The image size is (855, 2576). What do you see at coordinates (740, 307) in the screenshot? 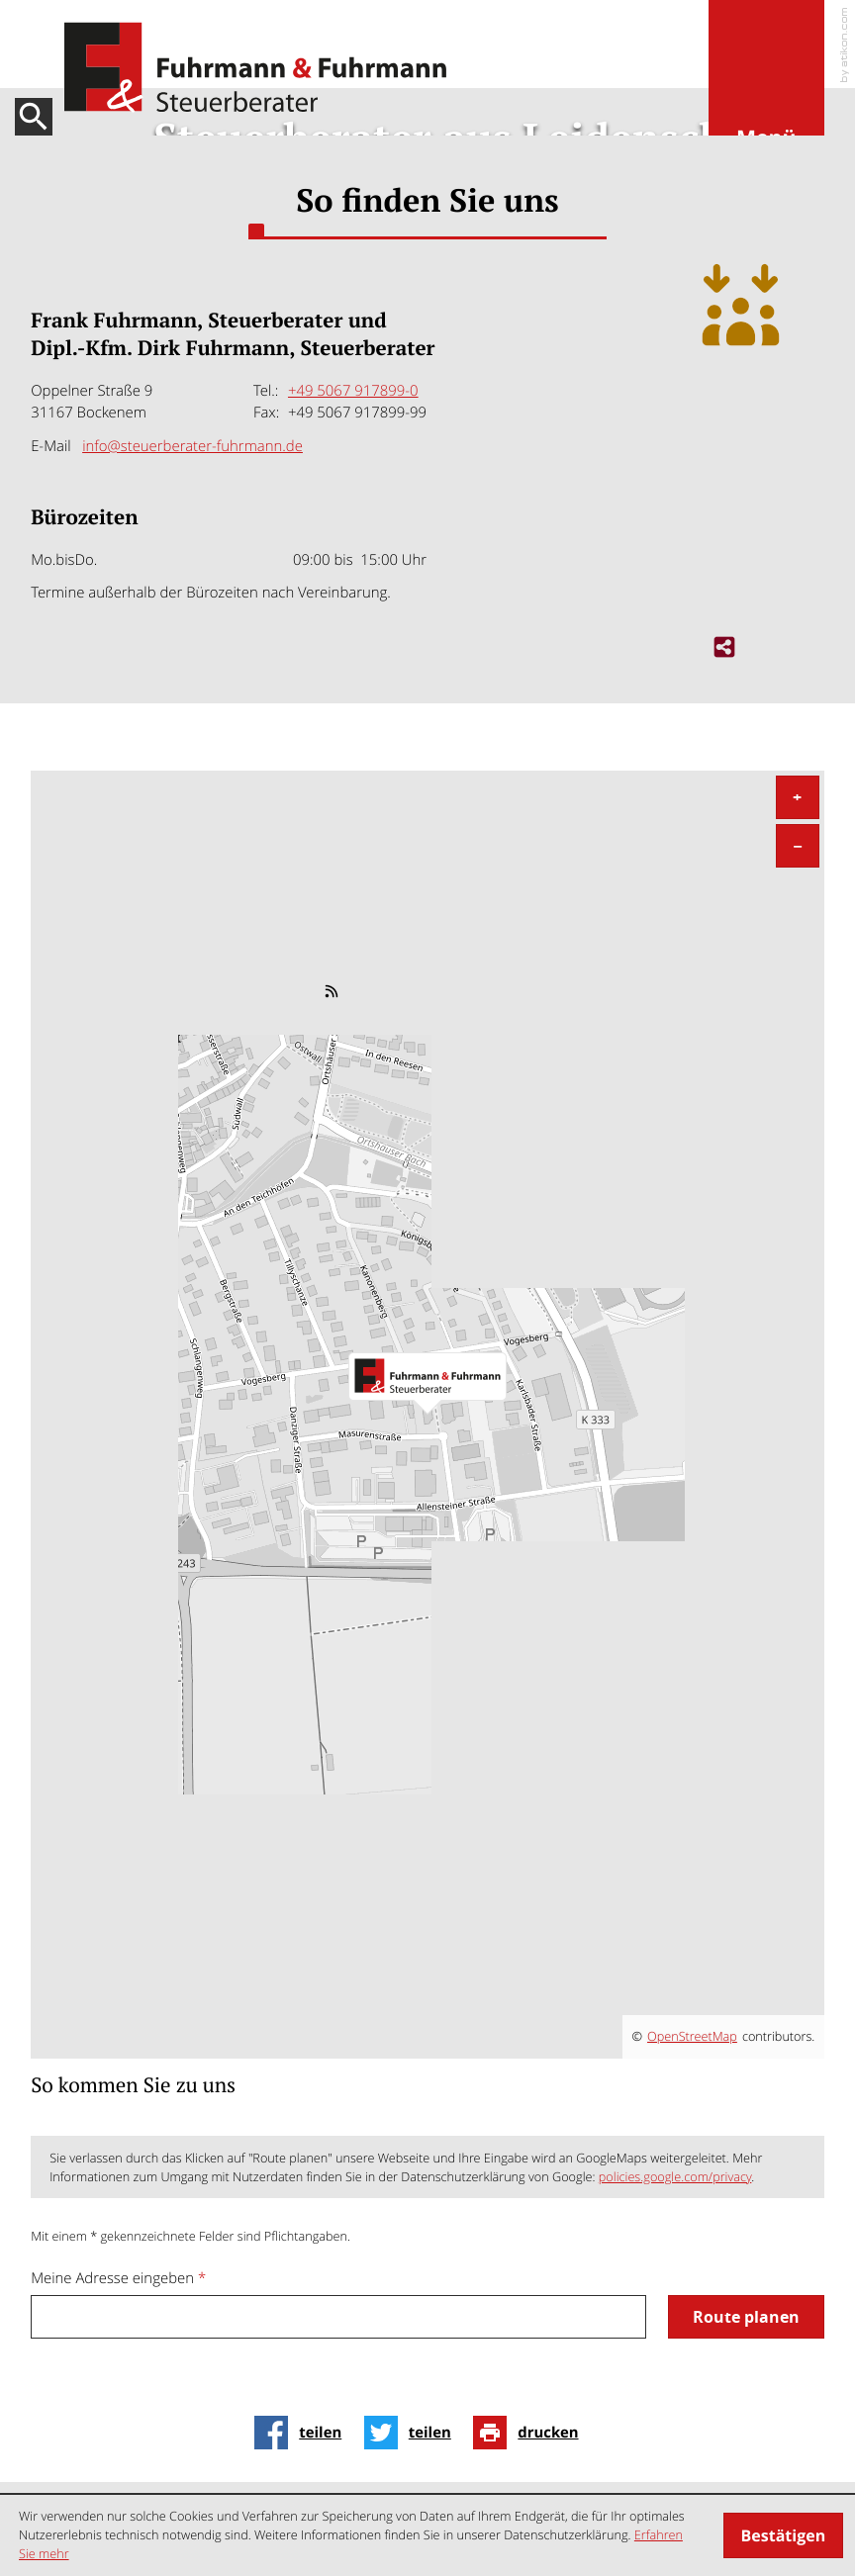
I see `distribute tasks or assignments to team members` at bounding box center [740, 307].